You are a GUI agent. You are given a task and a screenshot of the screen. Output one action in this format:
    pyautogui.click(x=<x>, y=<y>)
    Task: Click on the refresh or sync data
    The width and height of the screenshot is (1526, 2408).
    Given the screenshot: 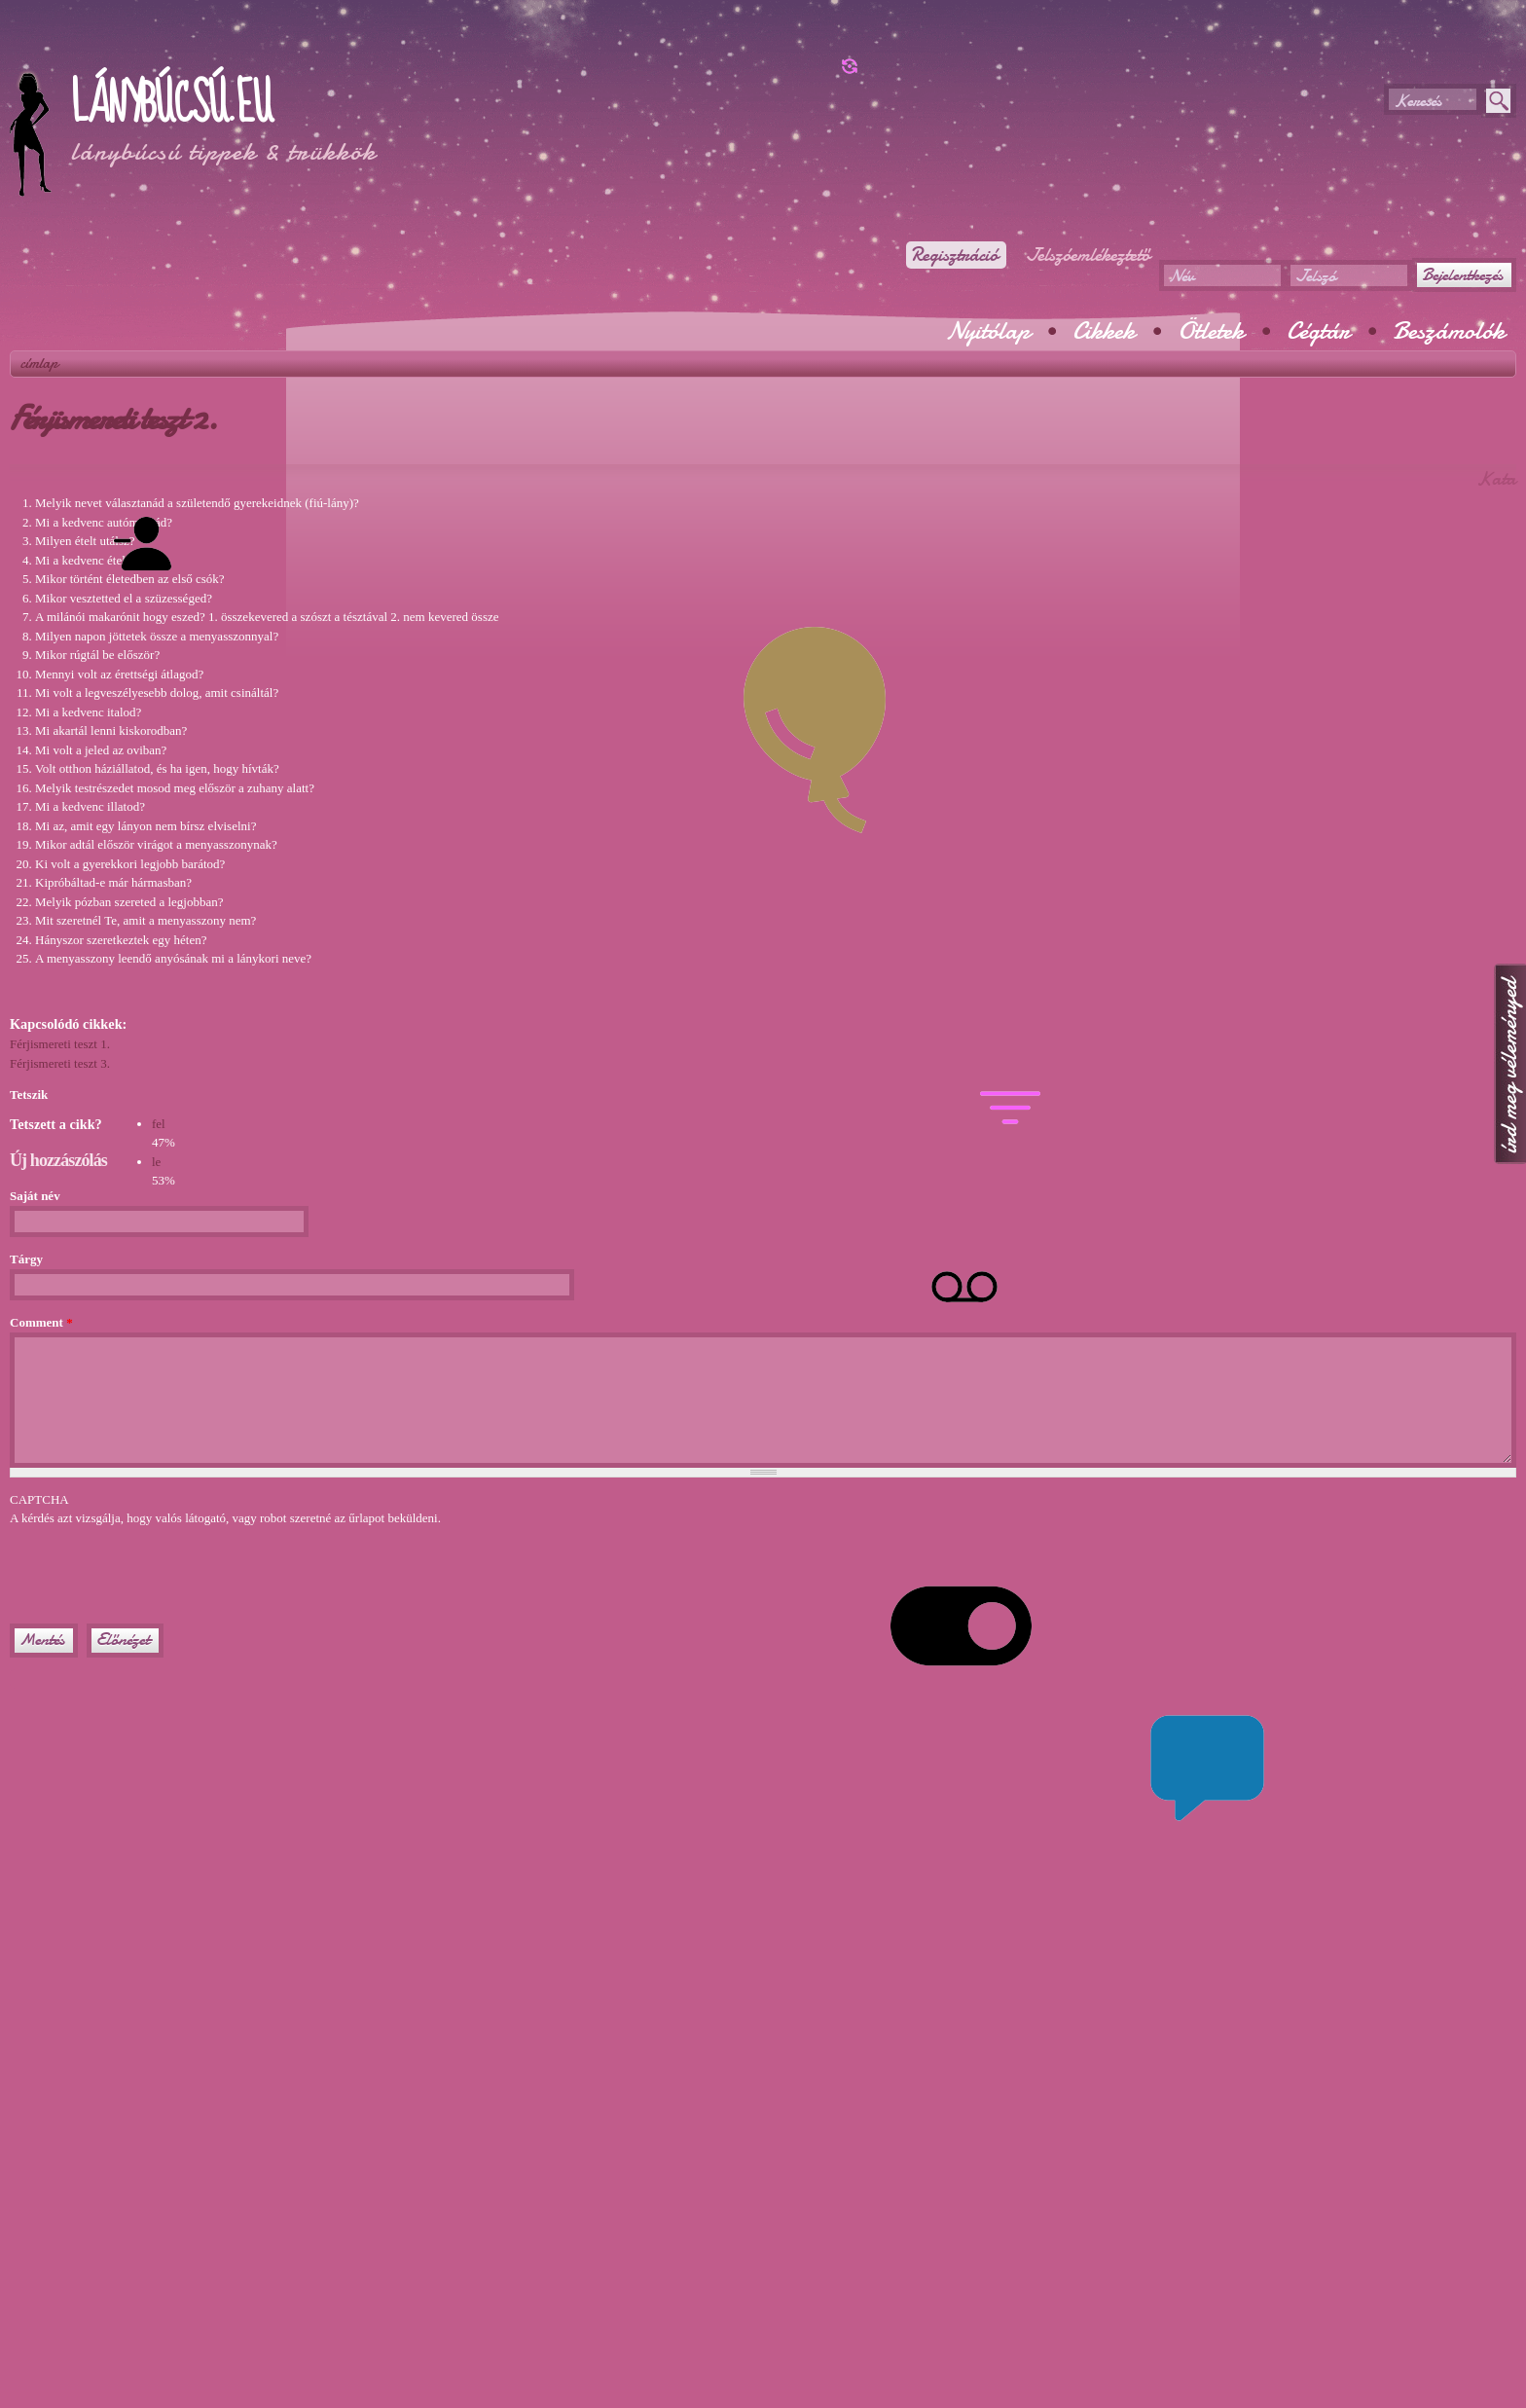 What is the action you would take?
    pyautogui.click(x=850, y=66)
    